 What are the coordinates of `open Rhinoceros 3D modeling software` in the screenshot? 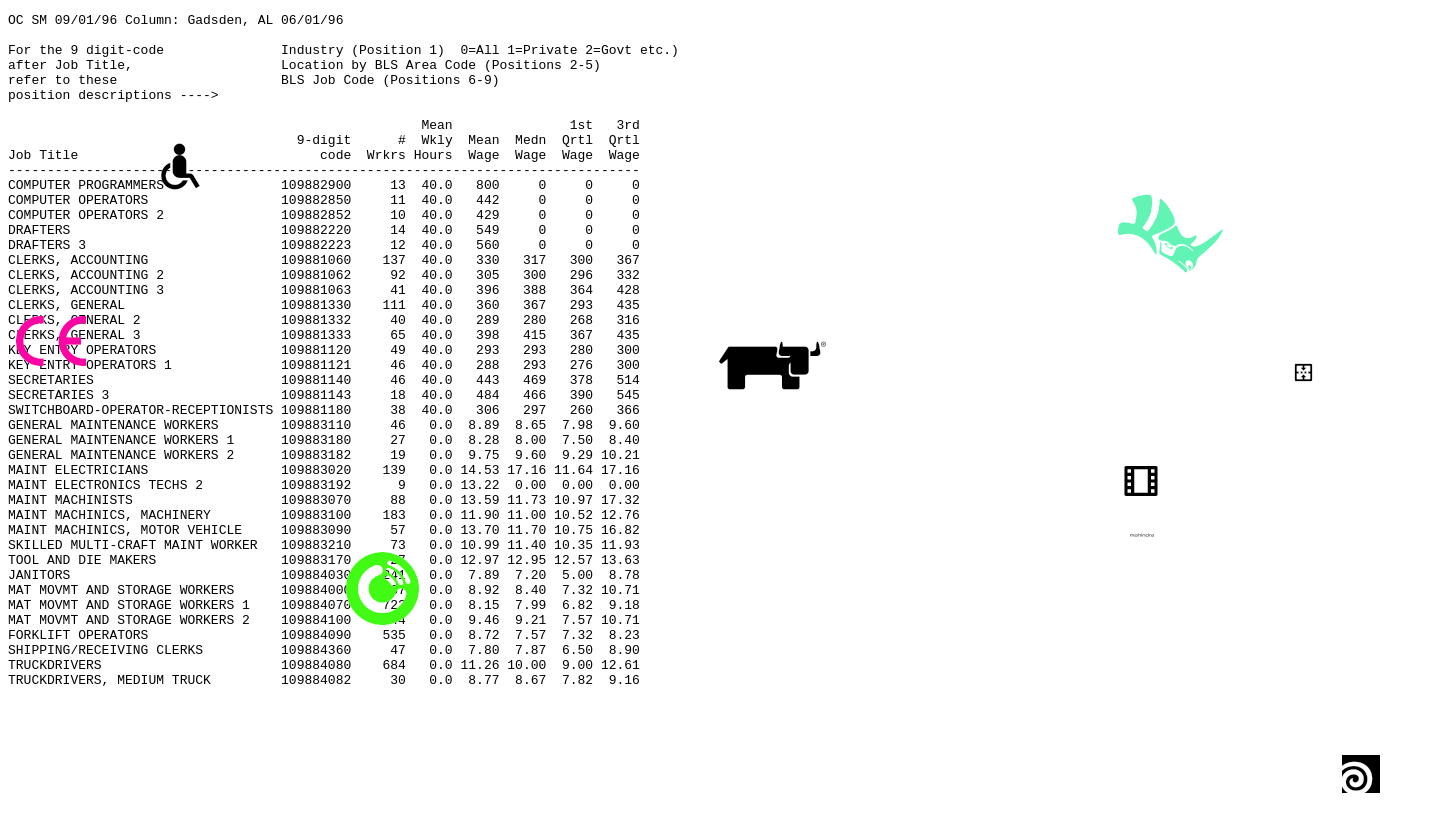 It's located at (1170, 233).